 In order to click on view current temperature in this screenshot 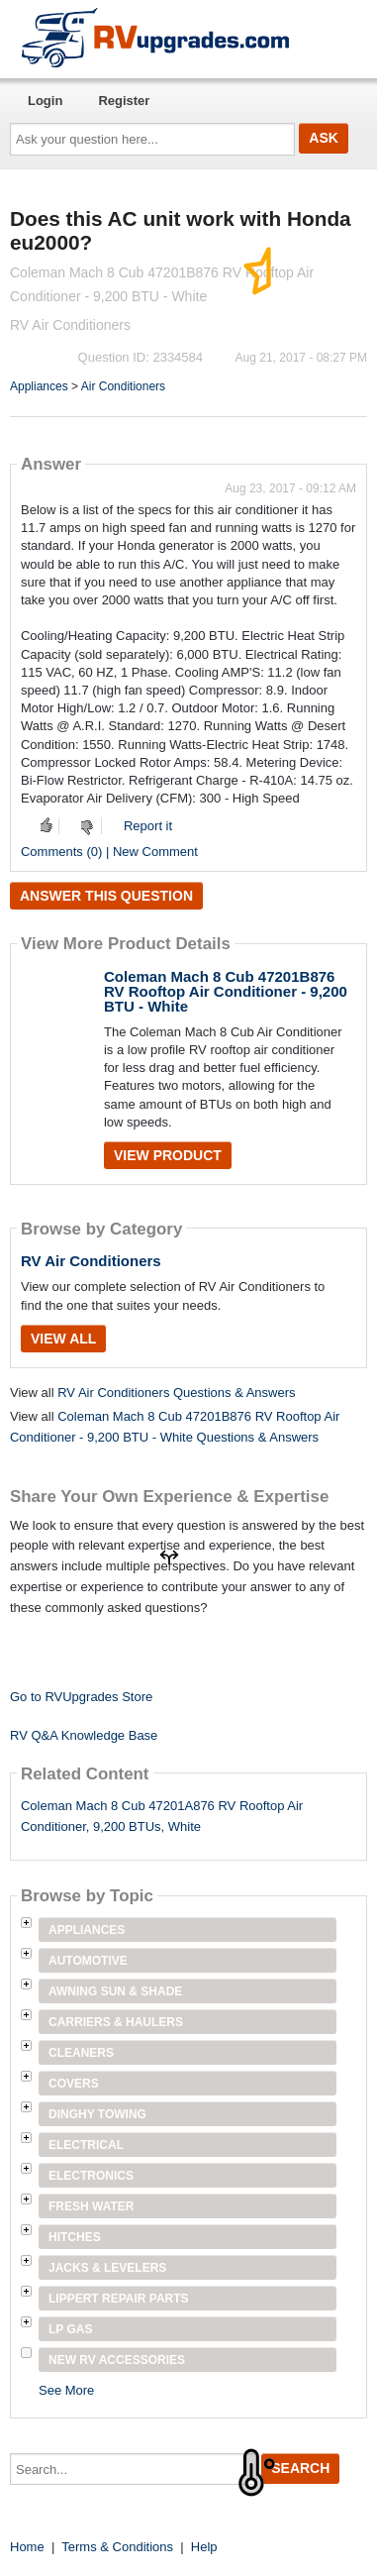, I will do `click(252, 2472)`.